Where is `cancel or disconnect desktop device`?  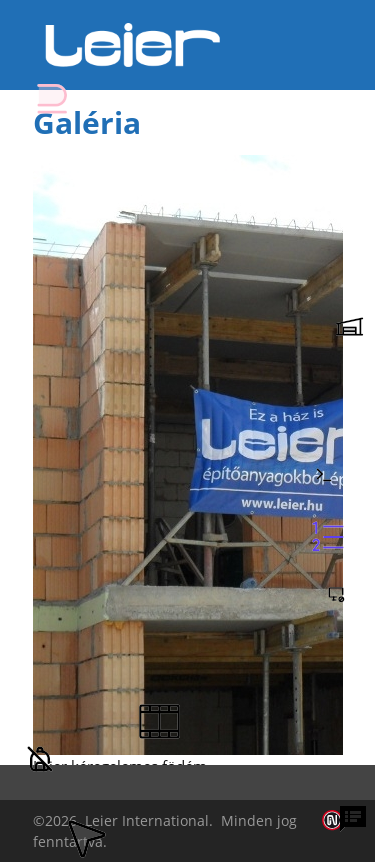 cancel or disconnect desktop device is located at coordinates (336, 594).